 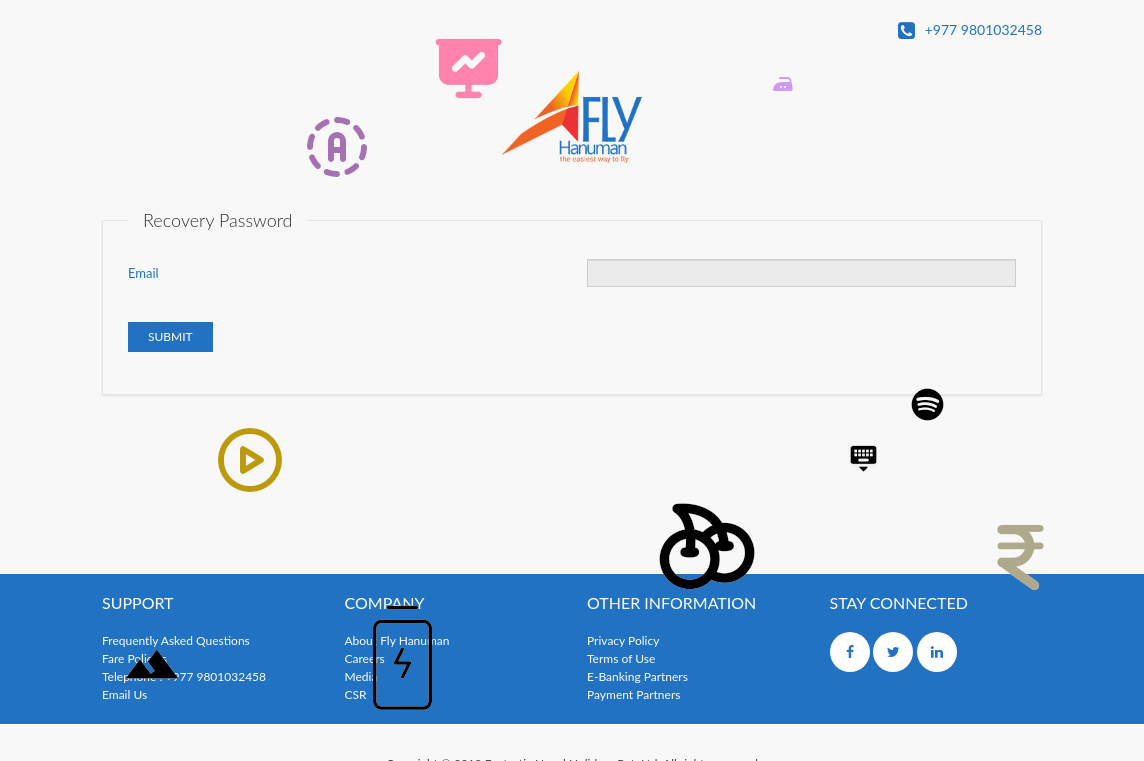 What do you see at coordinates (250, 460) in the screenshot?
I see `play media or video content` at bounding box center [250, 460].